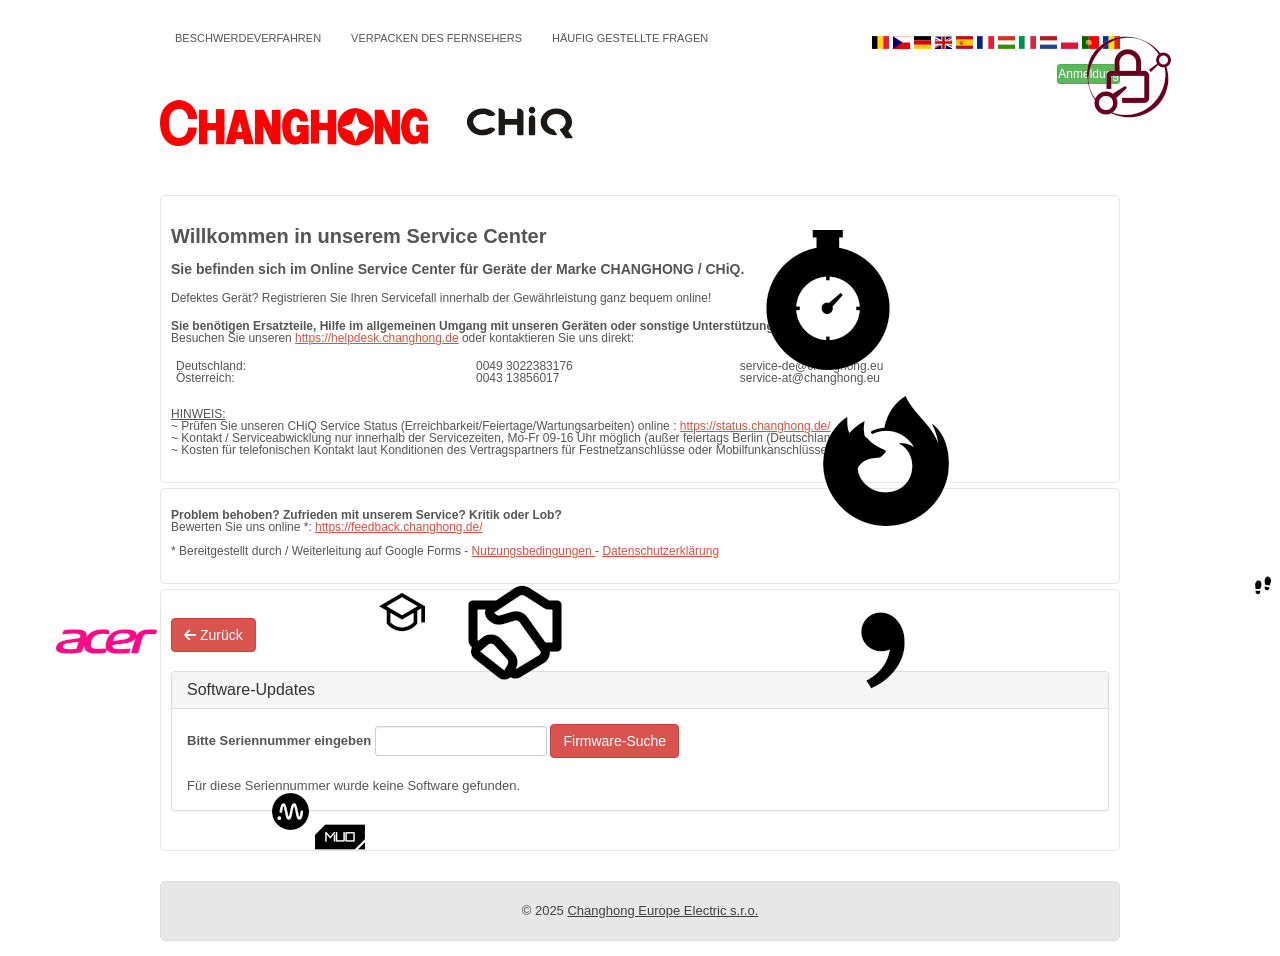 Image resolution: width=1280 pixels, height=956 pixels. I want to click on neptune.ai logo - access ML experiment tracking platform, so click(290, 811).